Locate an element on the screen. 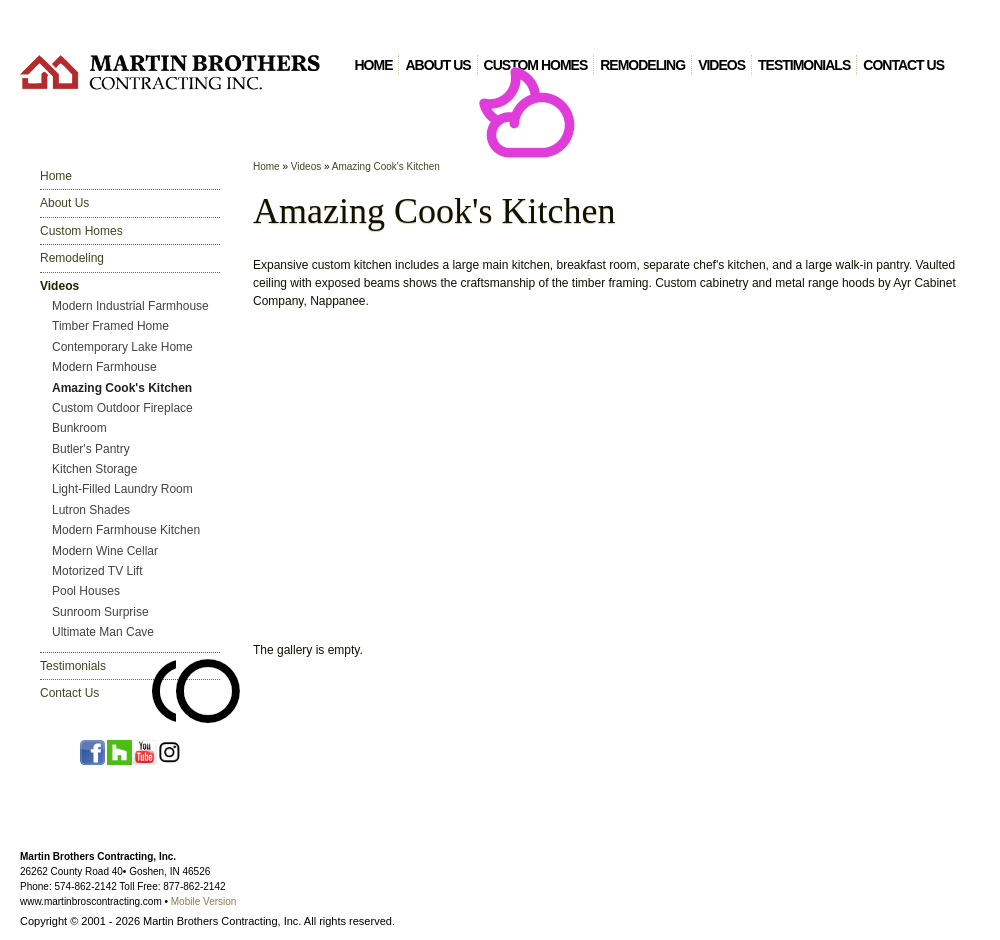  view toll or payment information is located at coordinates (196, 691).